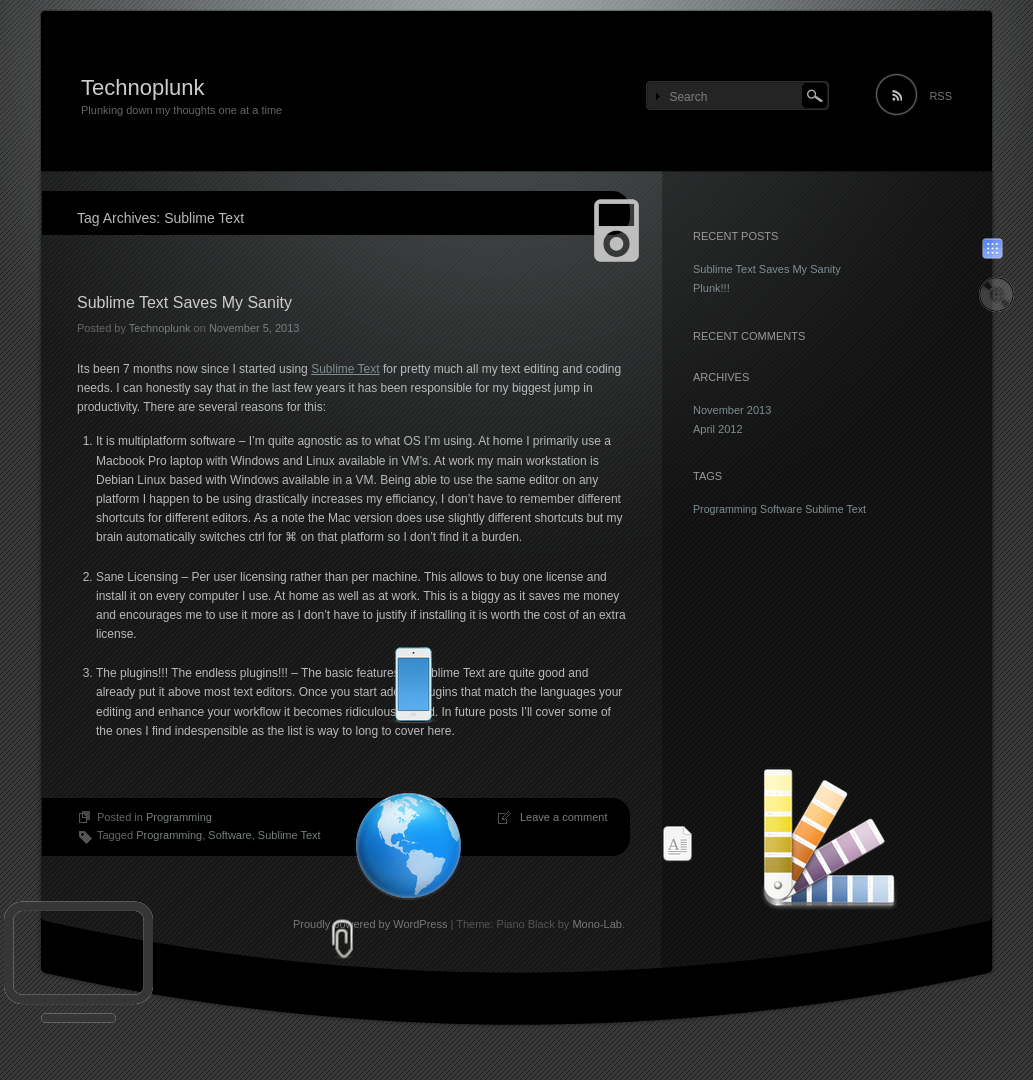 This screenshot has height=1080, width=1033. I want to click on access display settings, so click(78, 957).